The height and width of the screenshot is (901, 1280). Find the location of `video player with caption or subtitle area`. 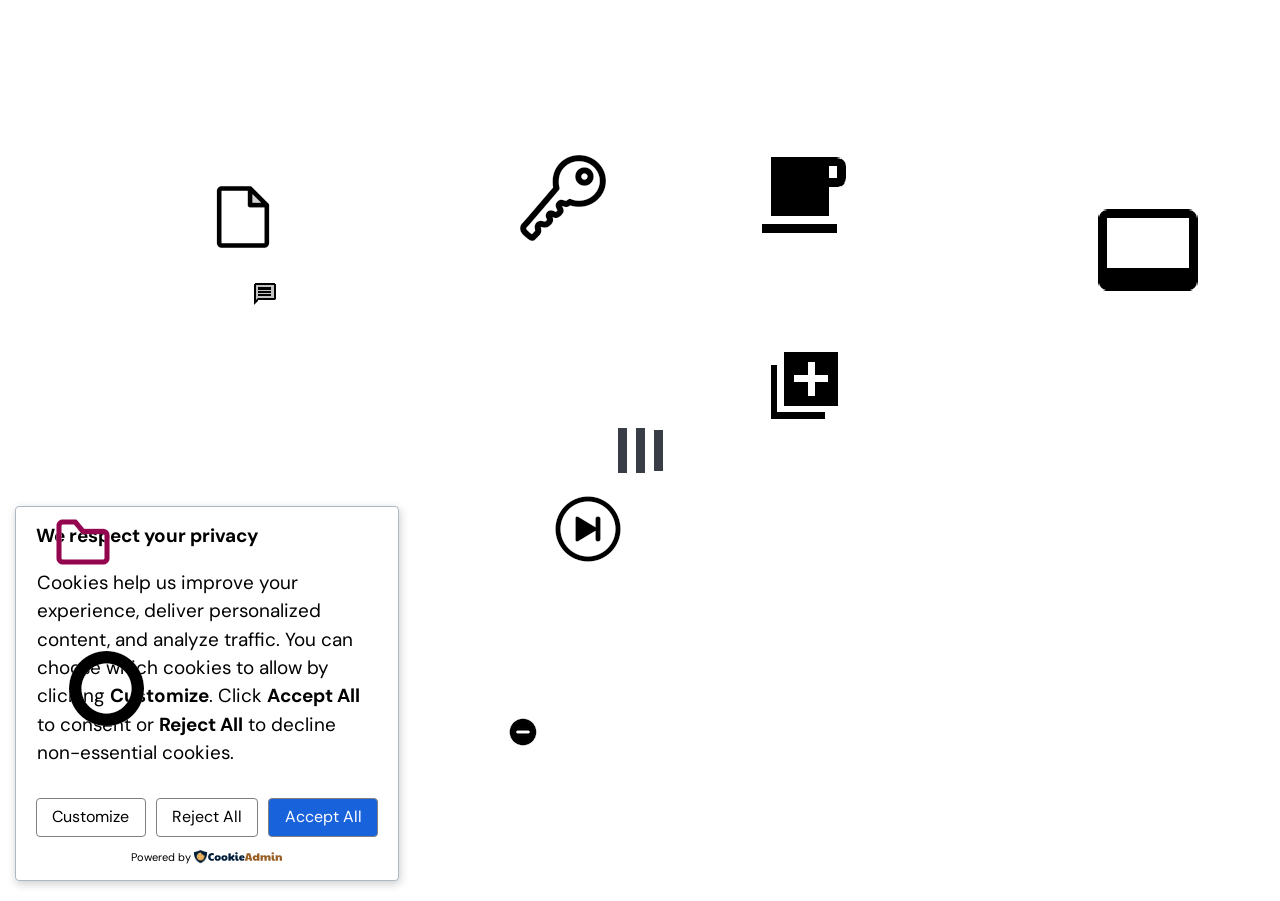

video player with caption or subtitle area is located at coordinates (1148, 250).